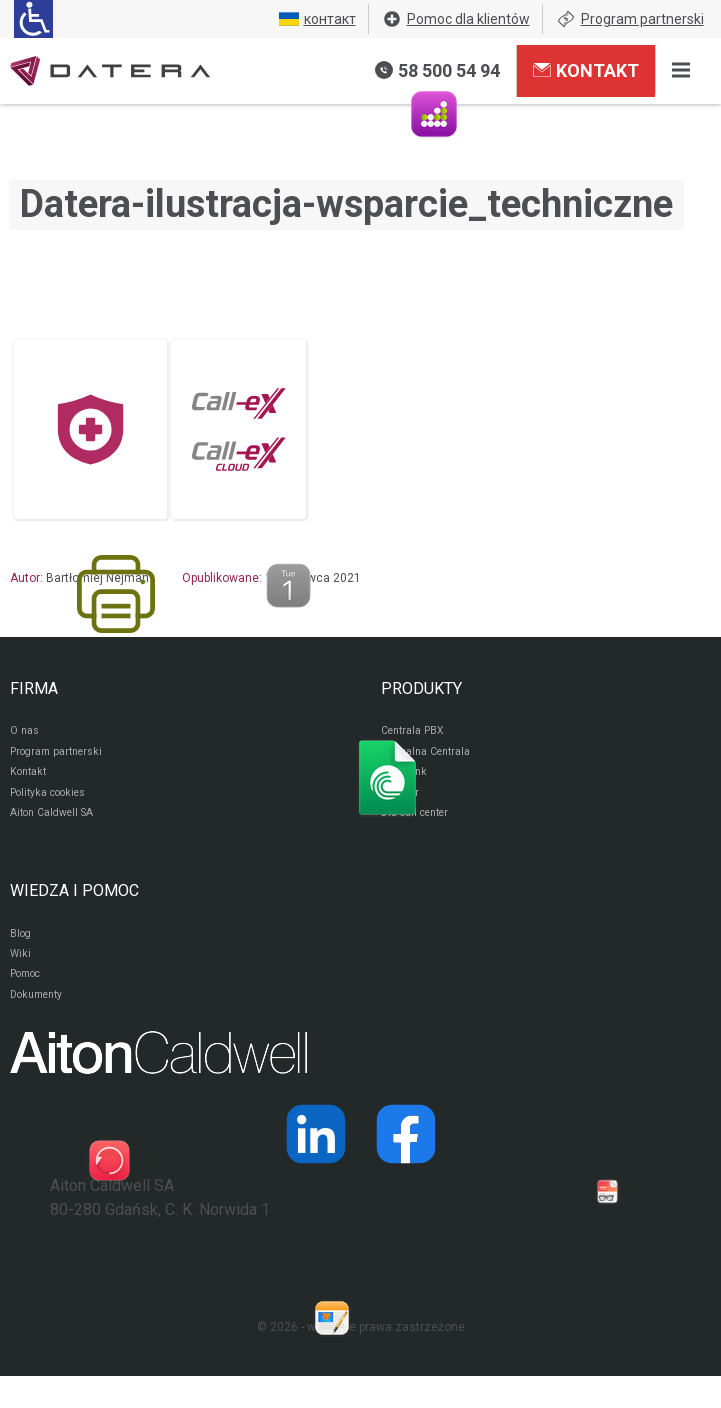  What do you see at coordinates (434, 114) in the screenshot?
I see `launch the four in a row game app` at bounding box center [434, 114].